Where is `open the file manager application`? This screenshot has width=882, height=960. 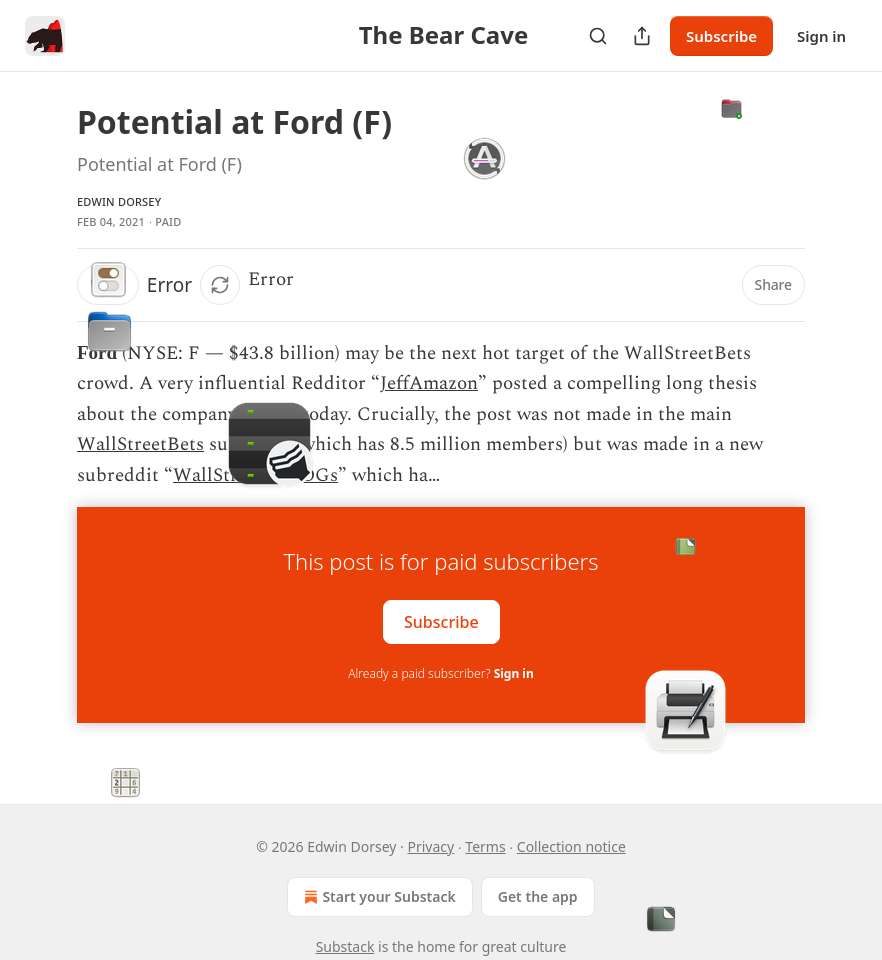
open the file manager application is located at coordinates (109, 331).